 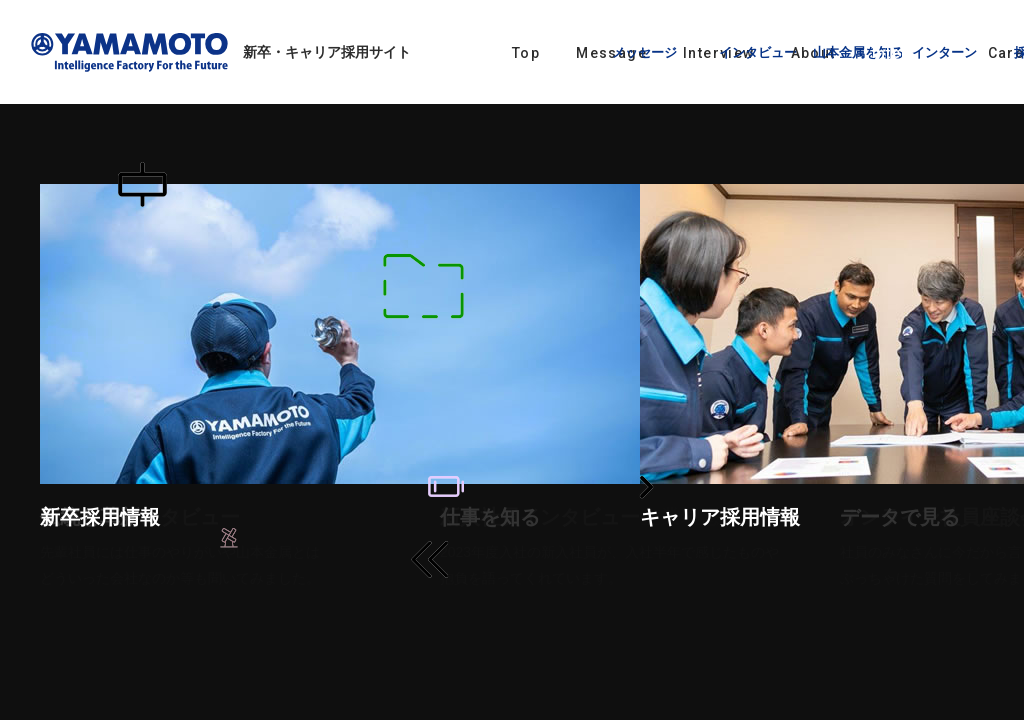 I want to click on indicates low battery status, so click(x=445, y=486).